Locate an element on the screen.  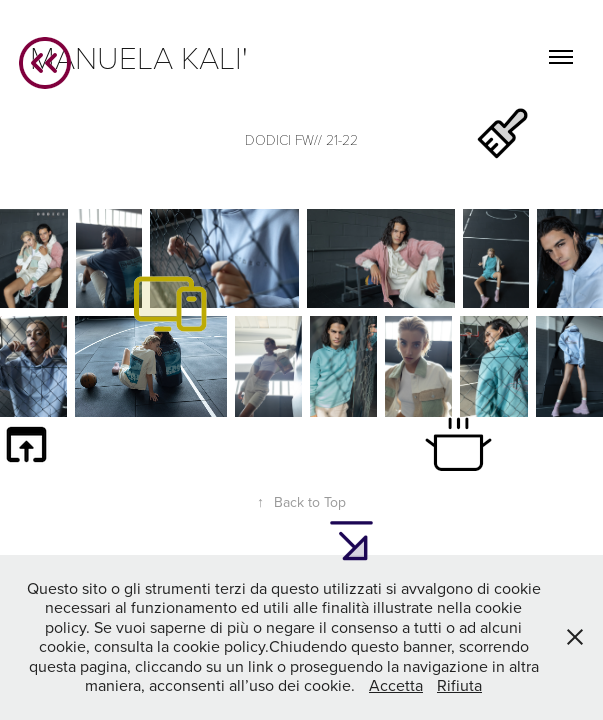
move item to bottom-right corner is located at coordinates (351, 542).